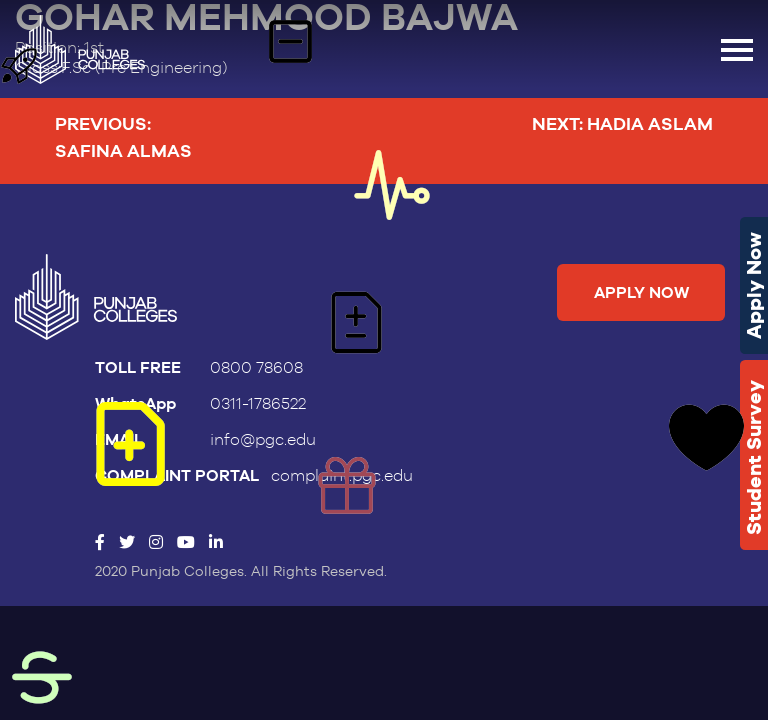 Image resolution: width=768 pixels, height=720 pixels. What do you see at coordinates (356, 322) in the screenshot?
I see `view file differences or changes` at bounding box center [356, 322].